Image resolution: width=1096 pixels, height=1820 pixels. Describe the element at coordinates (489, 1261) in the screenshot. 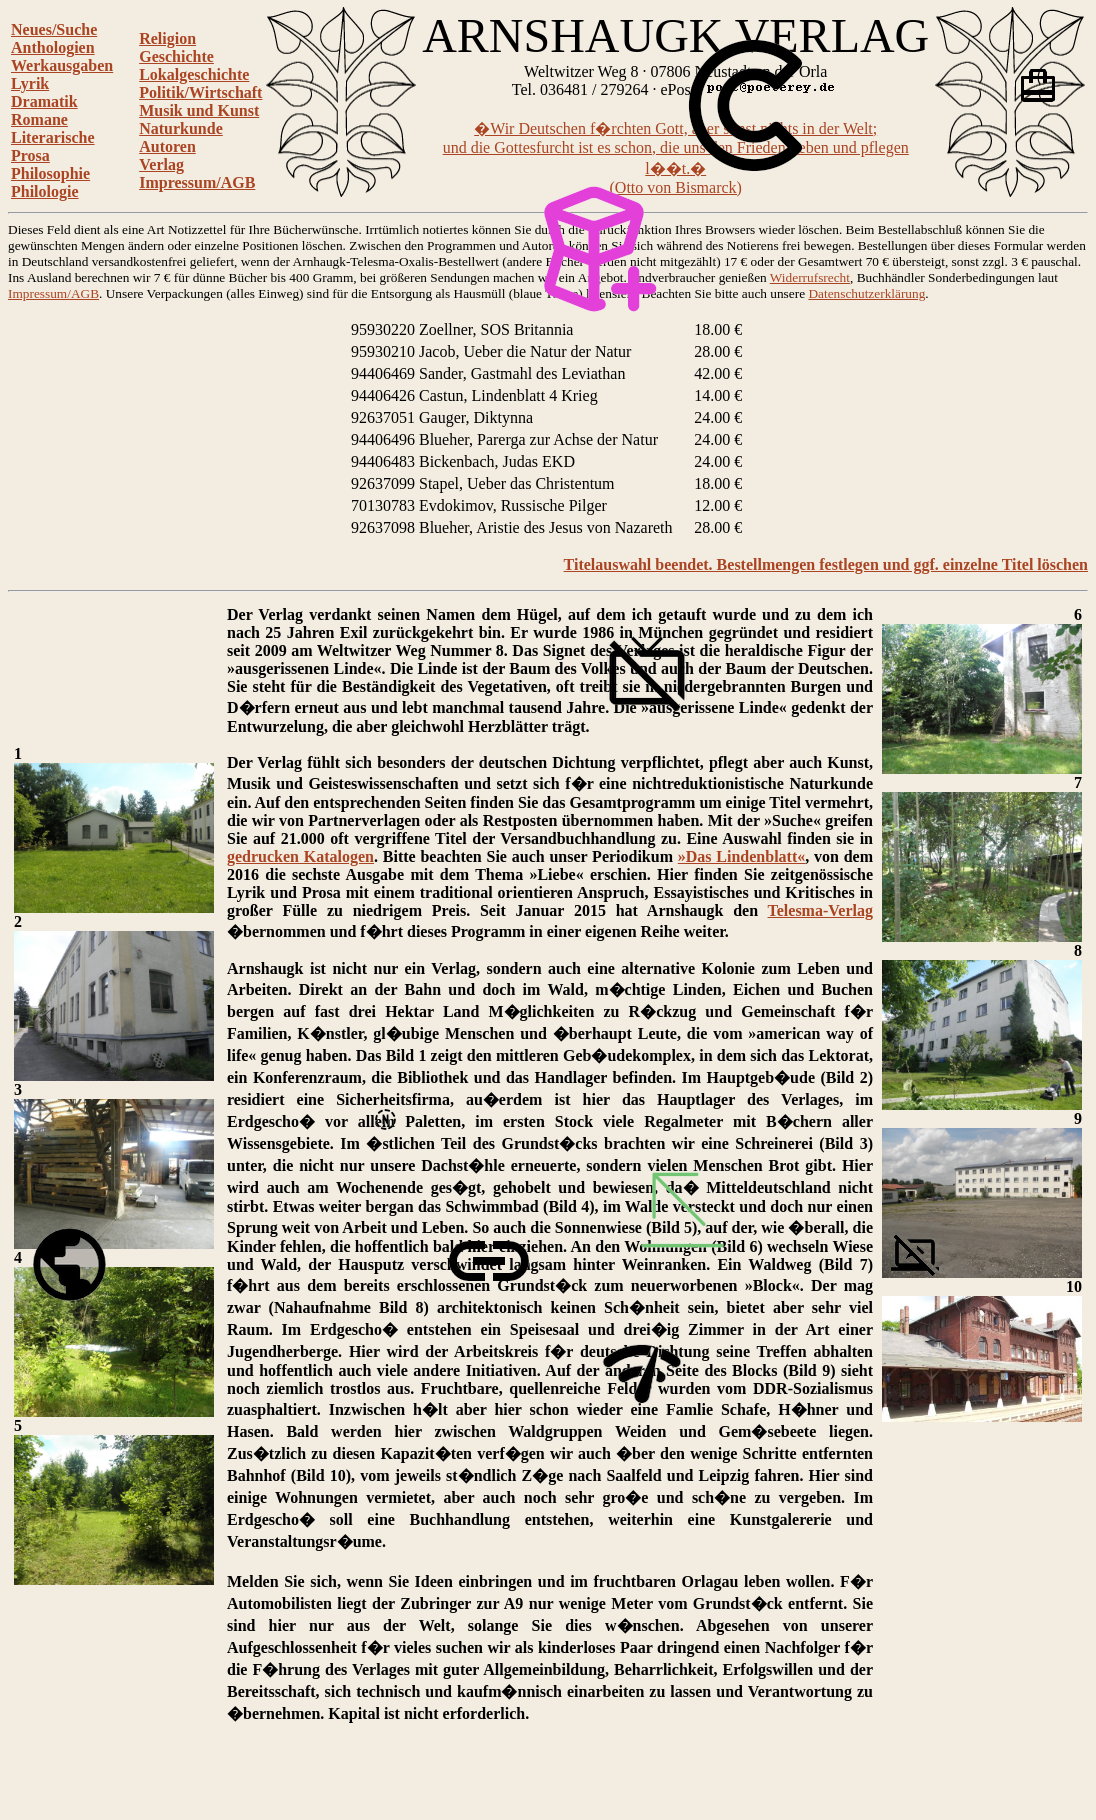

I see `copy or share a link` at that location.